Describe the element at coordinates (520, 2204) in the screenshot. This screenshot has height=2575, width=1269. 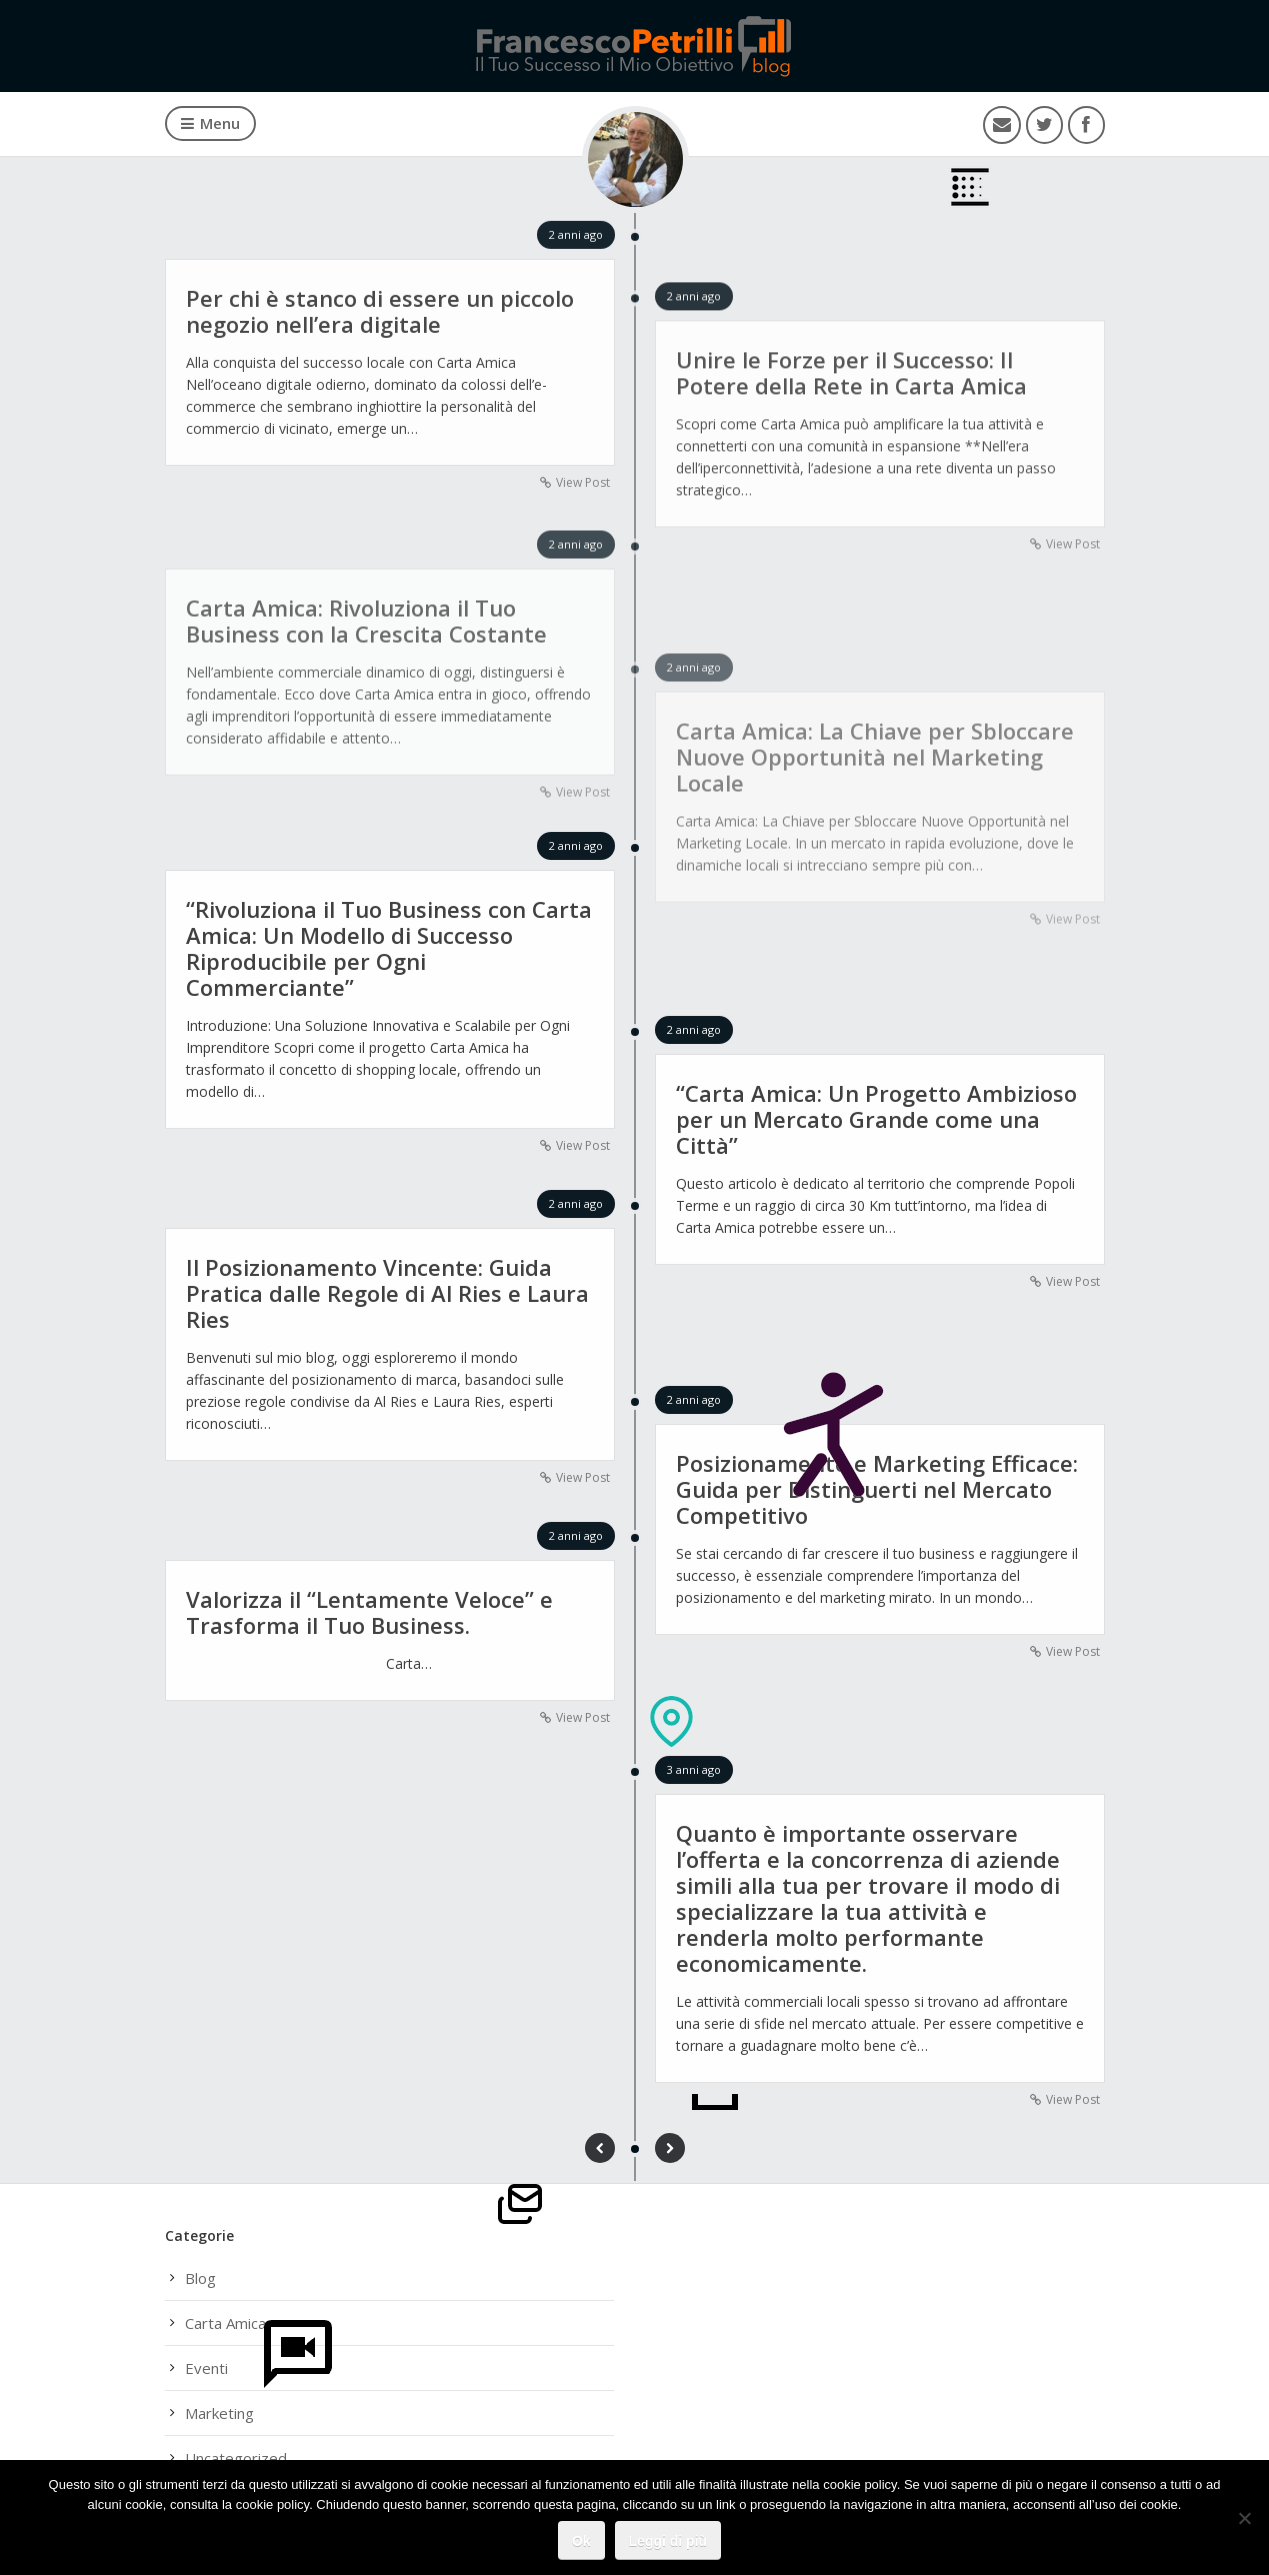
I see `view all emails in inbox` at that location.